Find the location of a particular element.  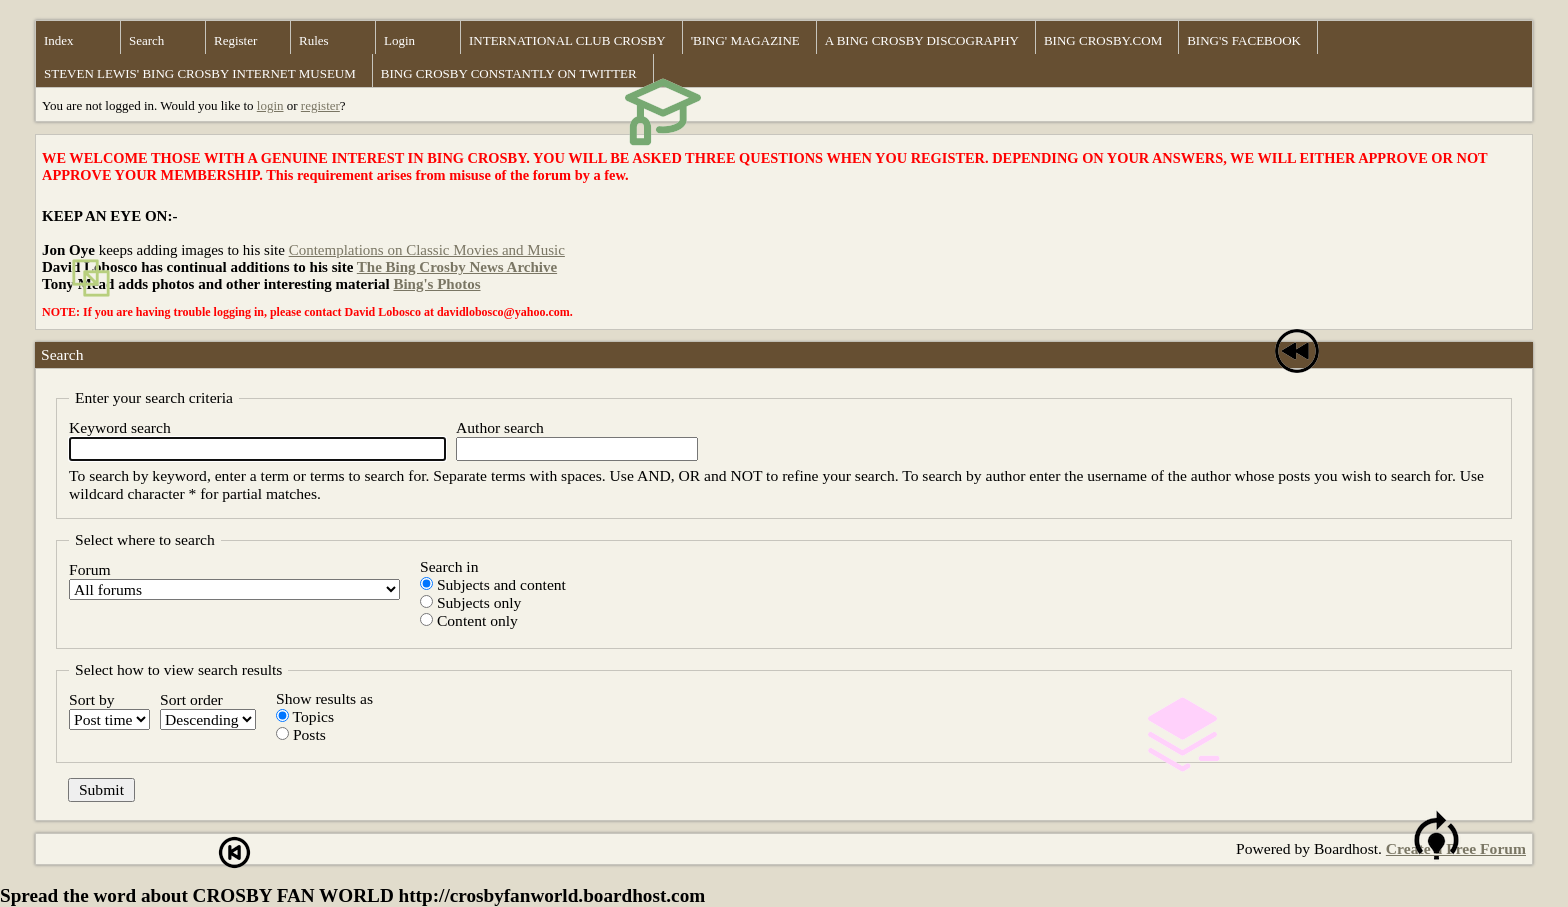

skip to previous track is located at coordinates (234, 852).